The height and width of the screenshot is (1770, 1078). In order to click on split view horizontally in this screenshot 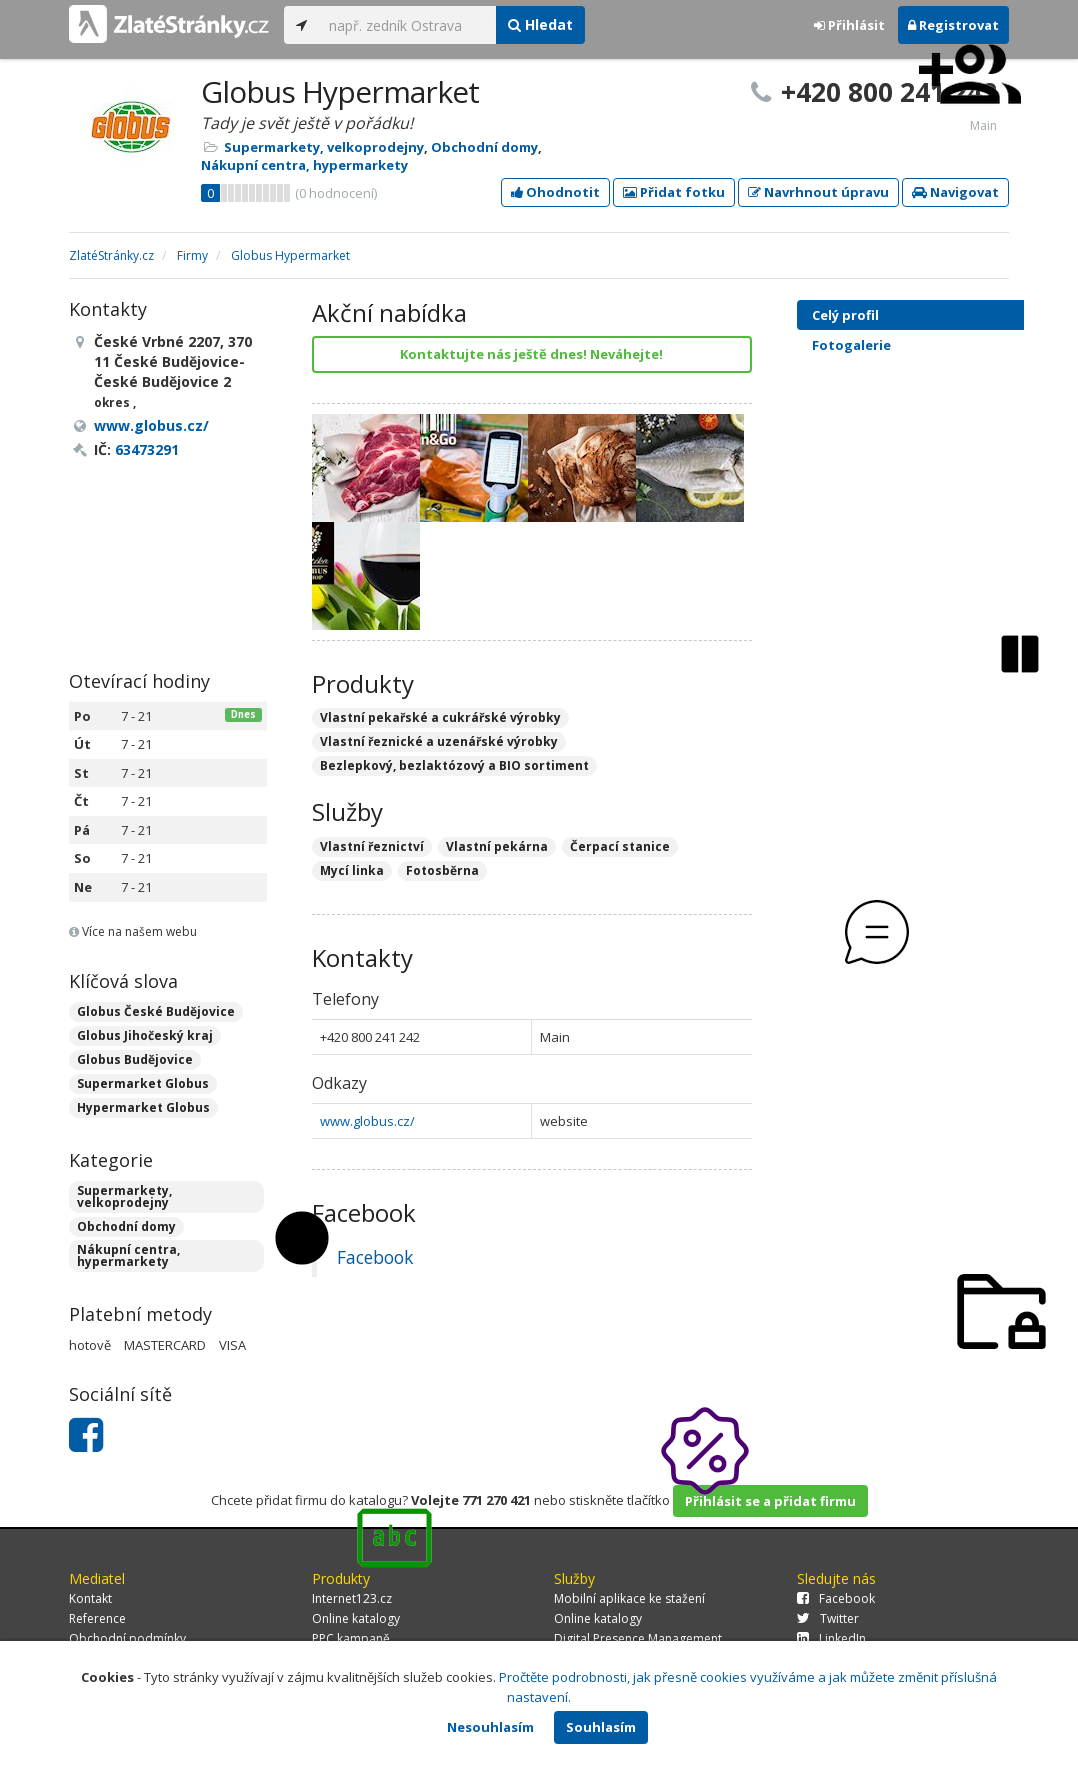, I will do `click(1020, 654)`.